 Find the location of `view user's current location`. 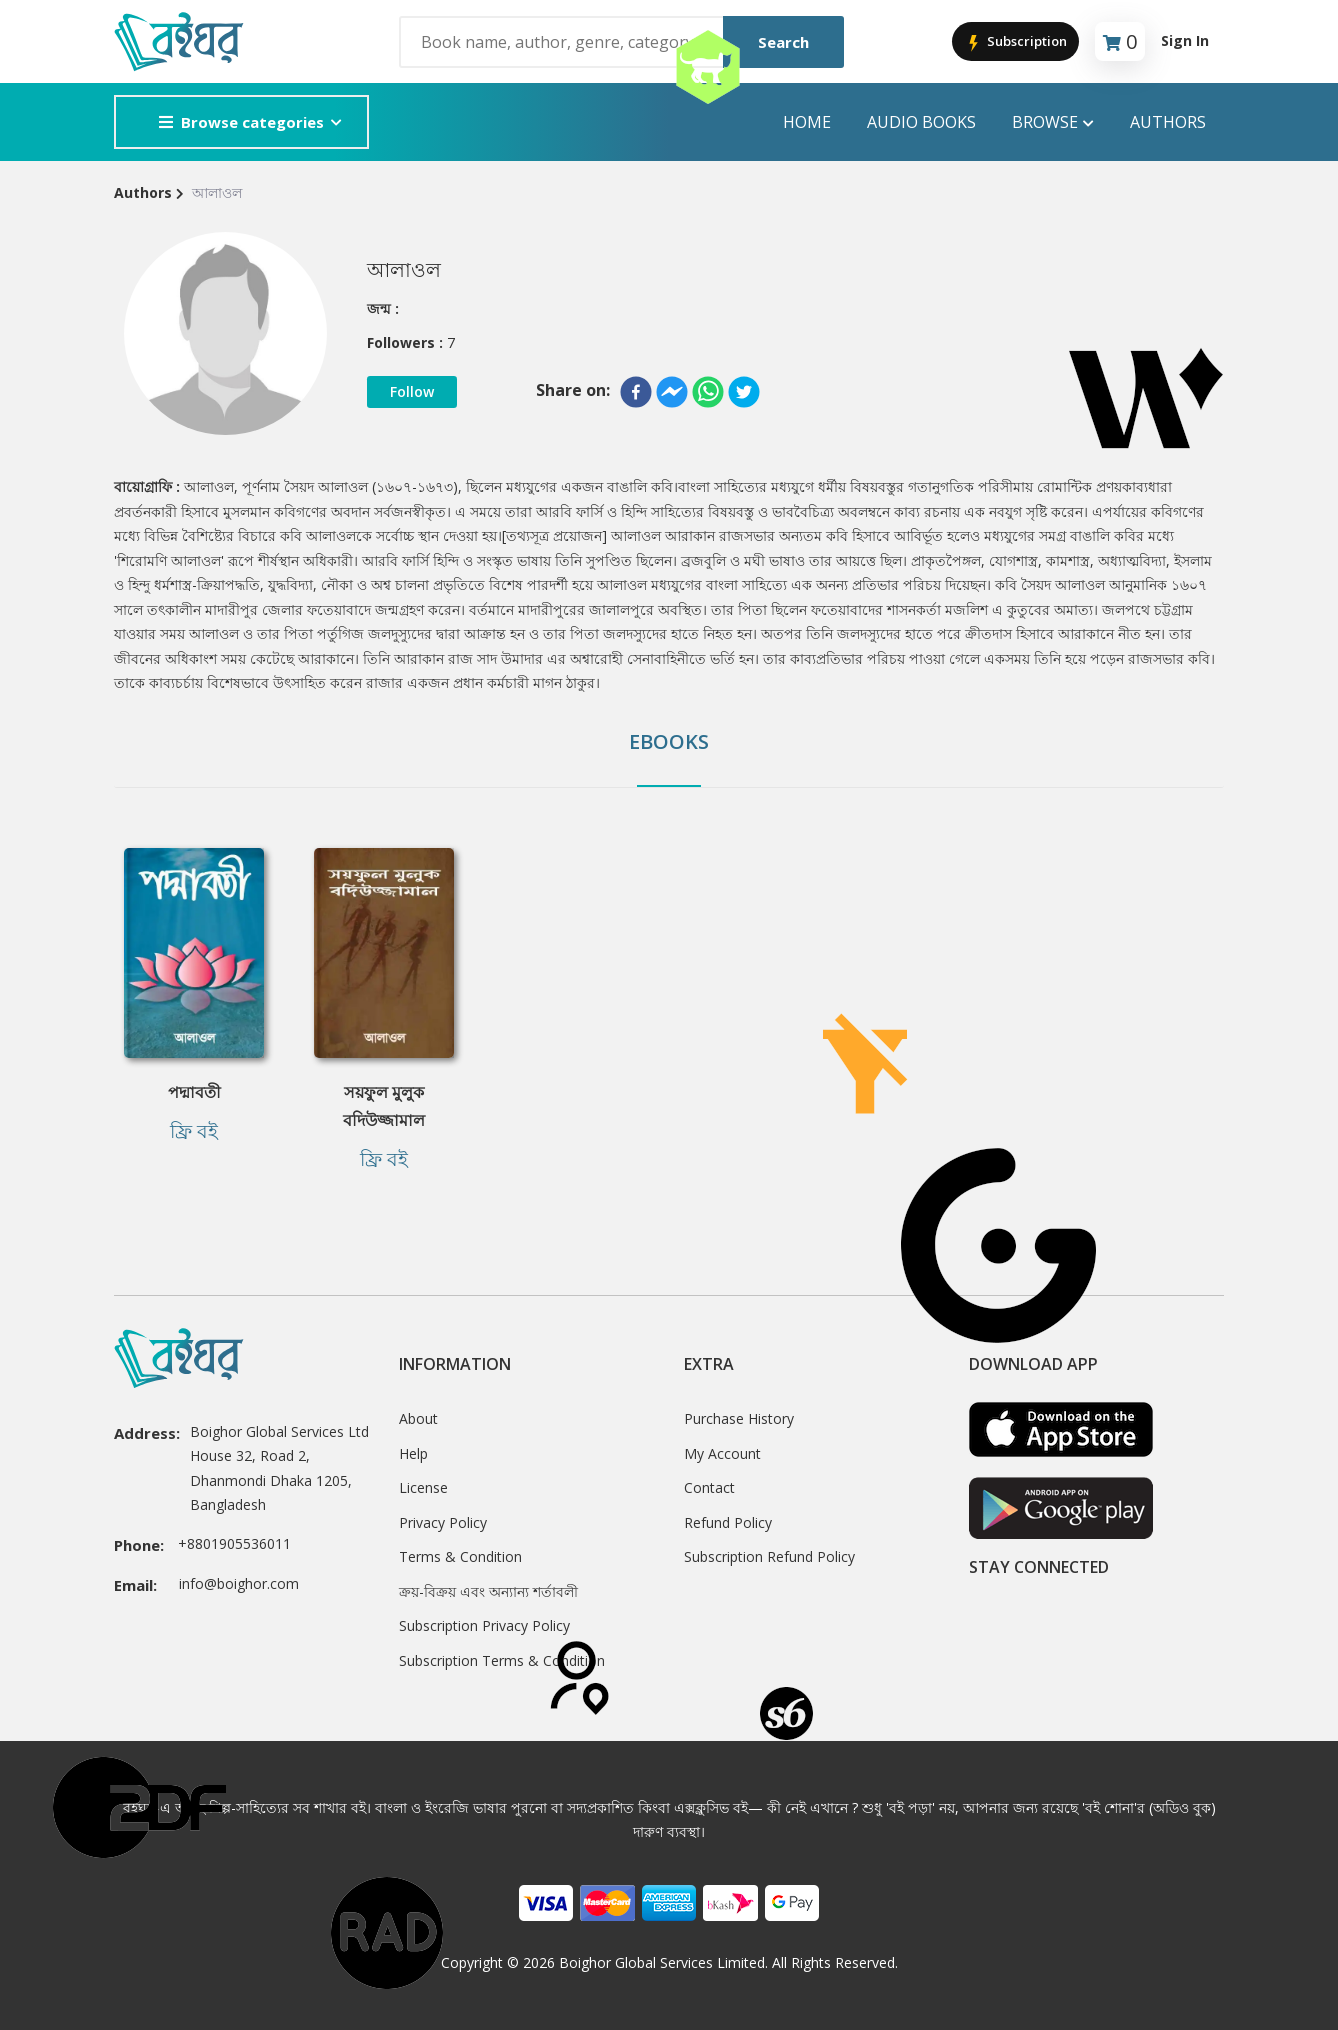

view user's current location is located at coordinates (576, 1676).